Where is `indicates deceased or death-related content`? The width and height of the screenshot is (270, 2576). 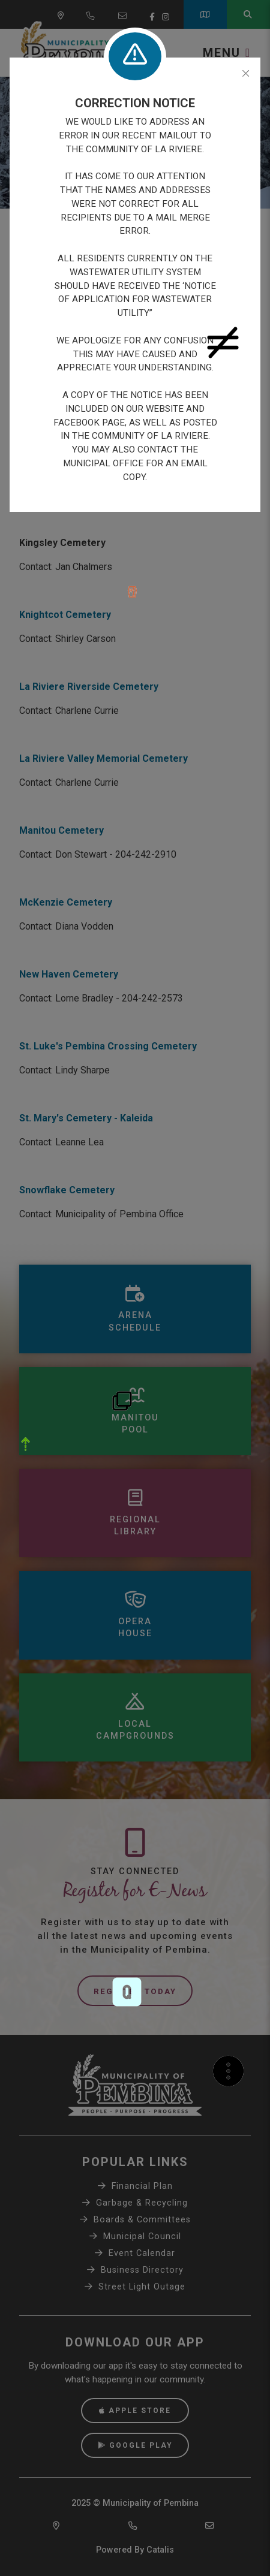
indicates deceased or death-related content is located at coordinates (132, 592).